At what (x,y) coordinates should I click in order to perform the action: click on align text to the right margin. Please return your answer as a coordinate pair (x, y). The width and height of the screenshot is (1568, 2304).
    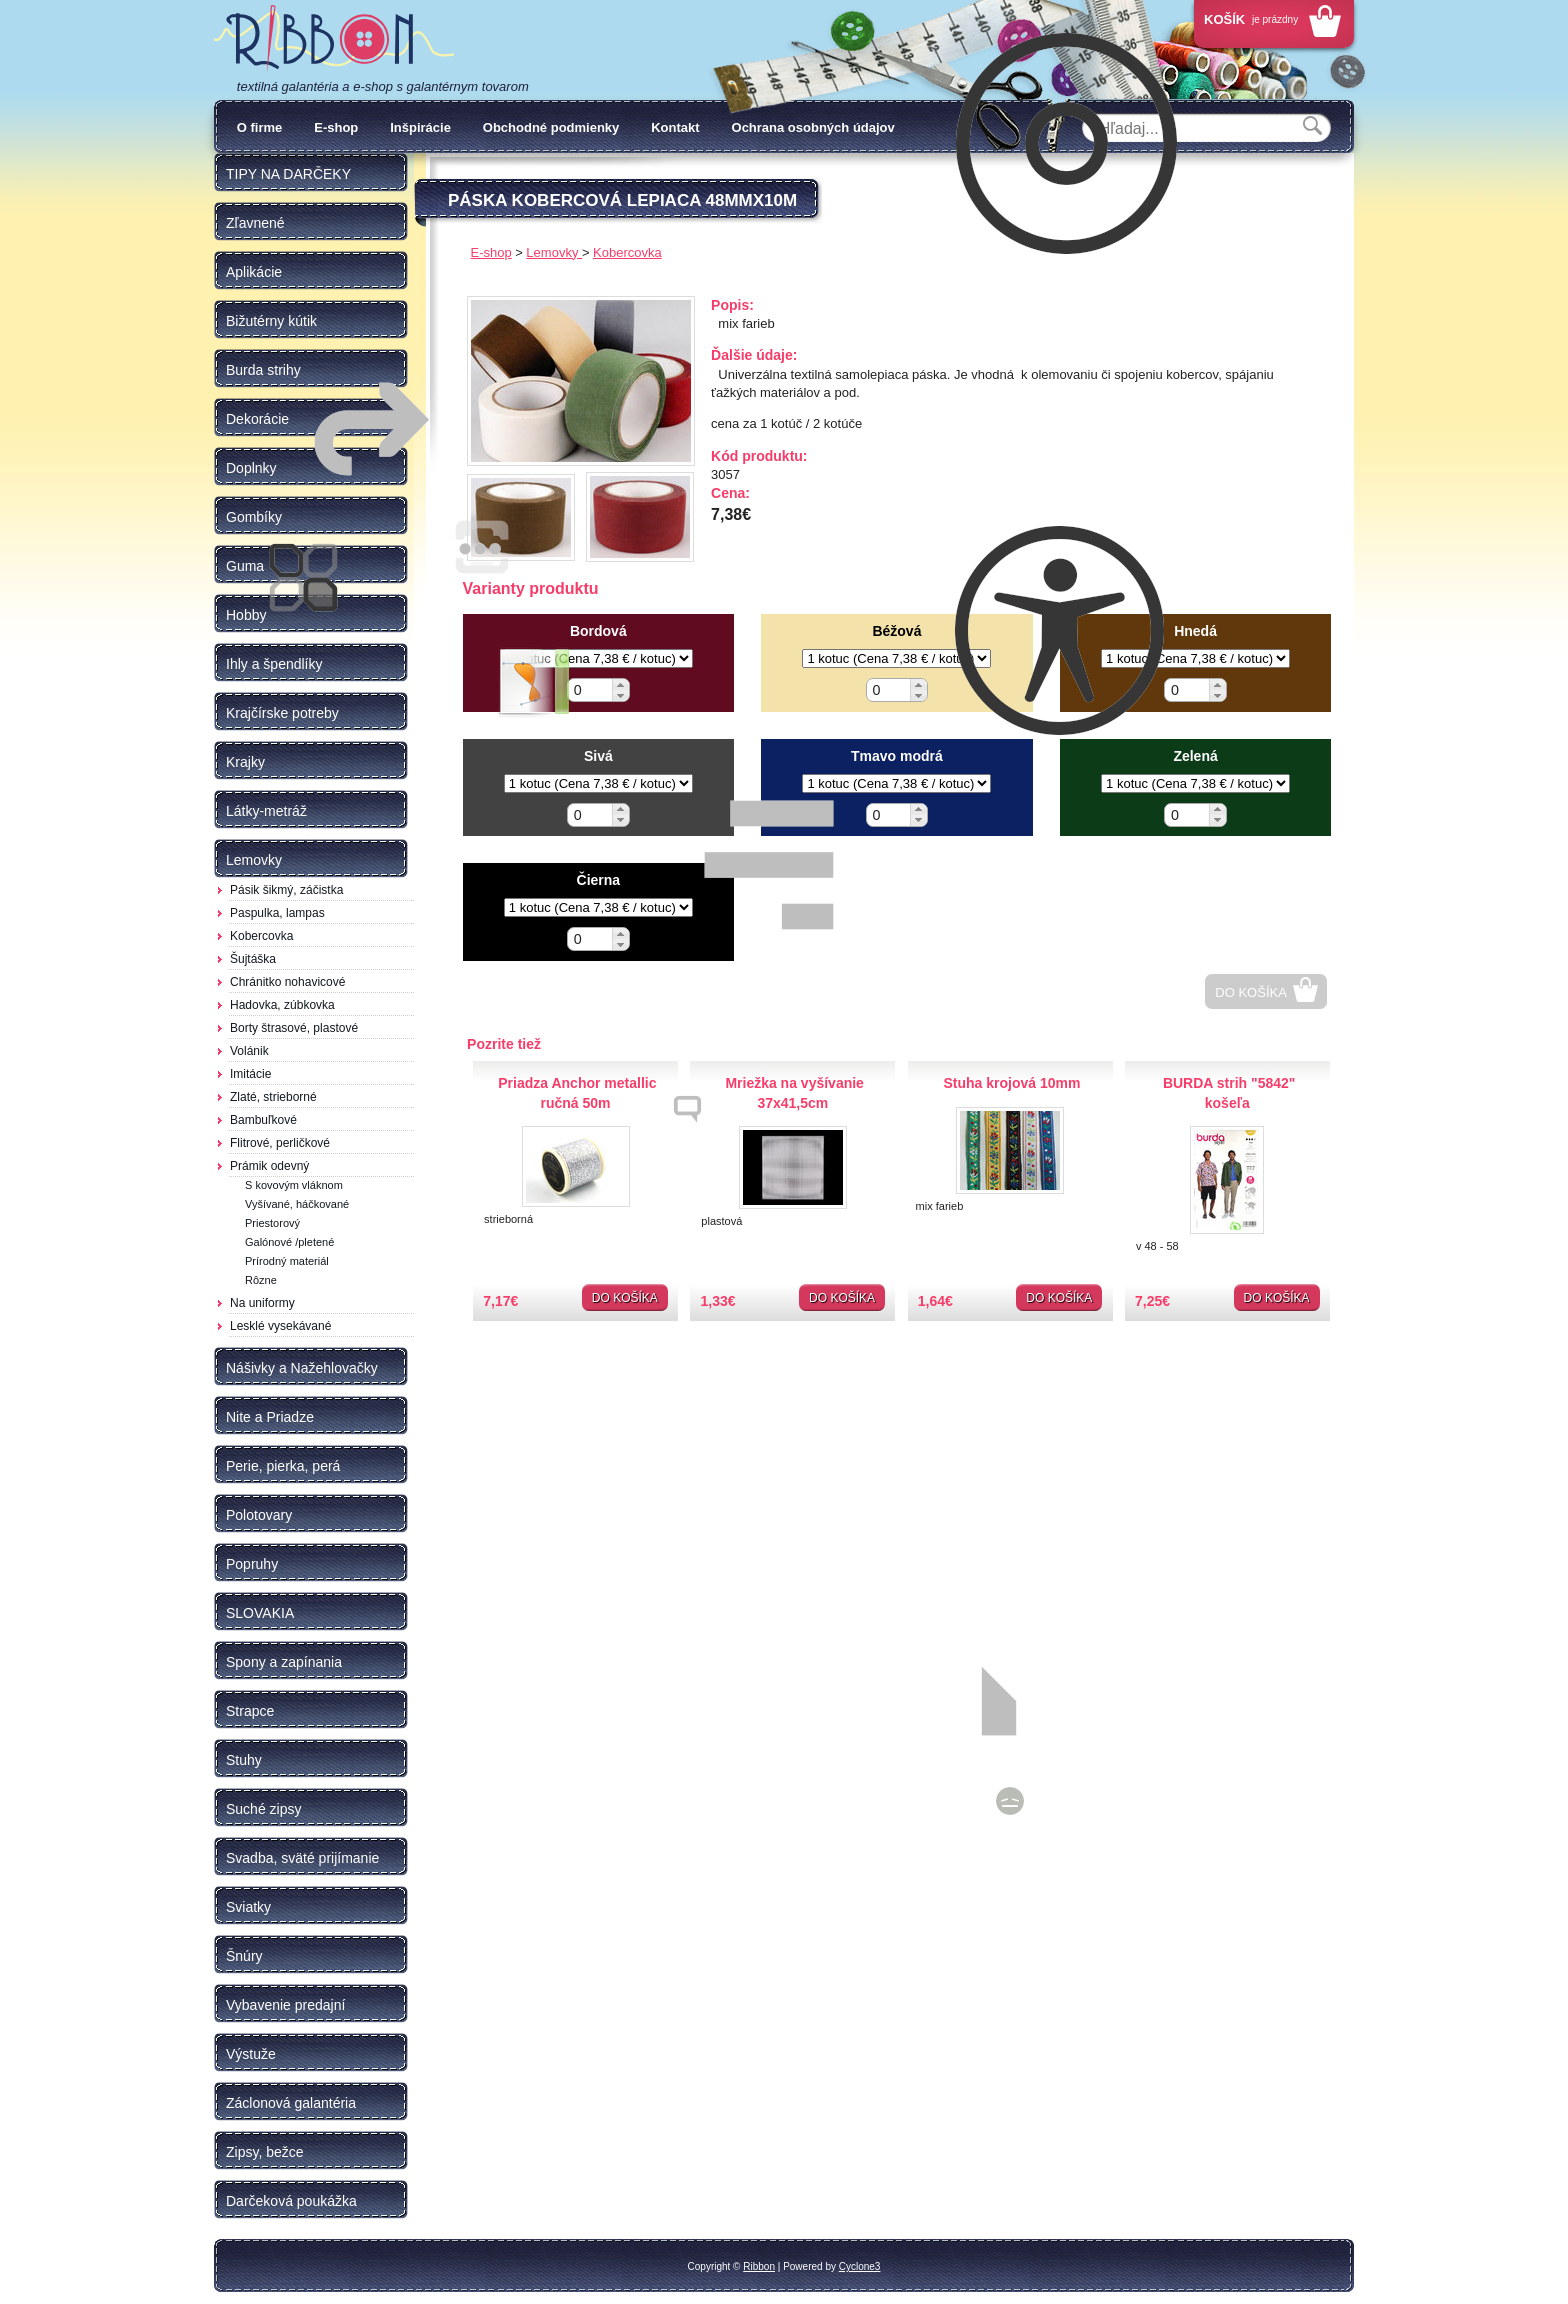
    Looking at the image, I should click on (769, 865).